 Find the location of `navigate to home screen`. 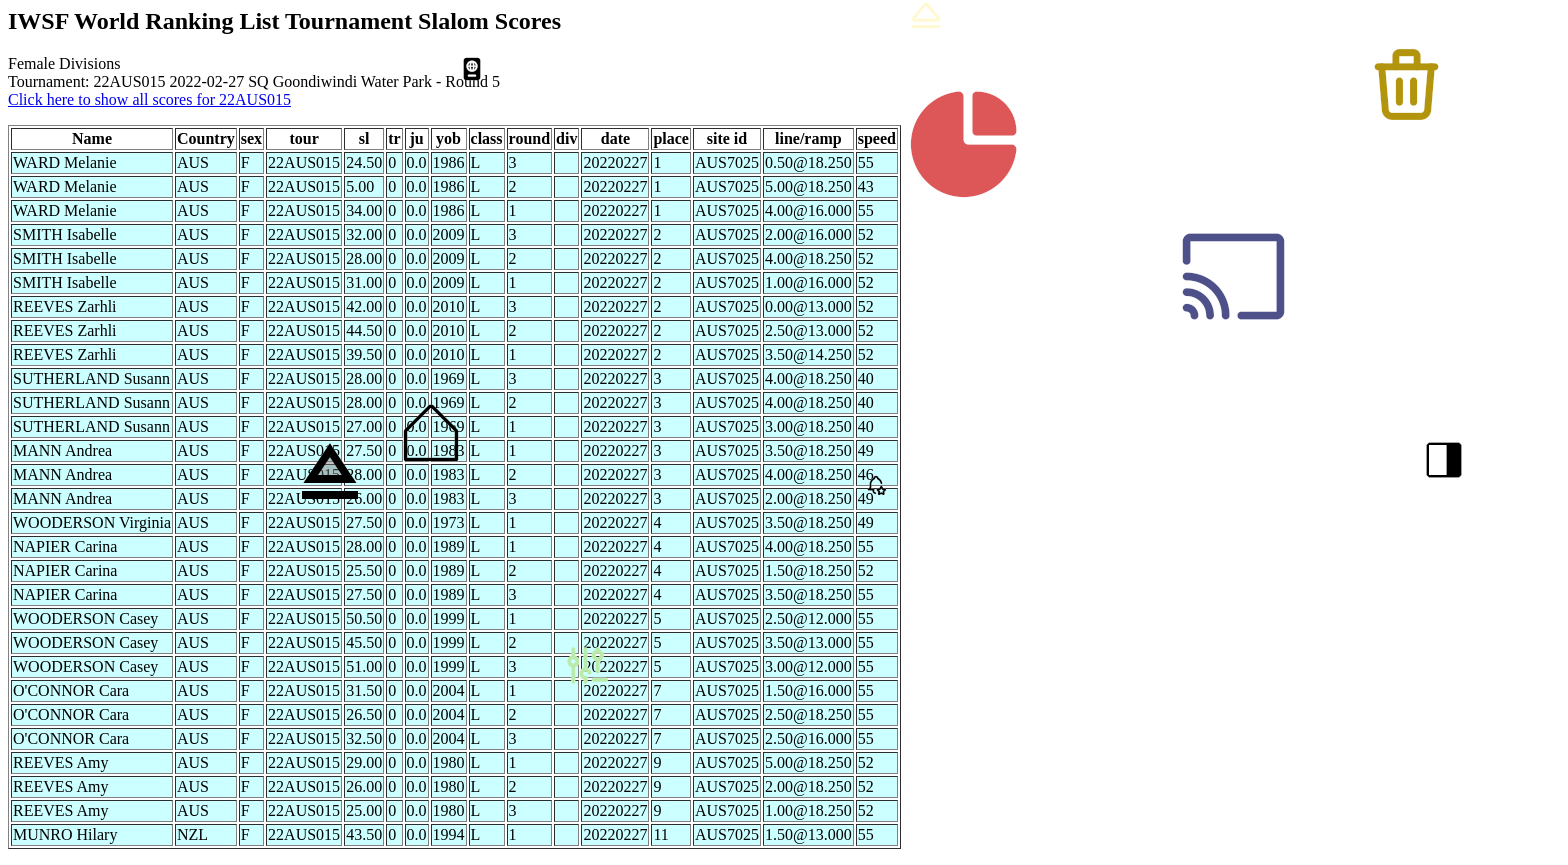

navigate to home screen is located at coordinates (431, 434).